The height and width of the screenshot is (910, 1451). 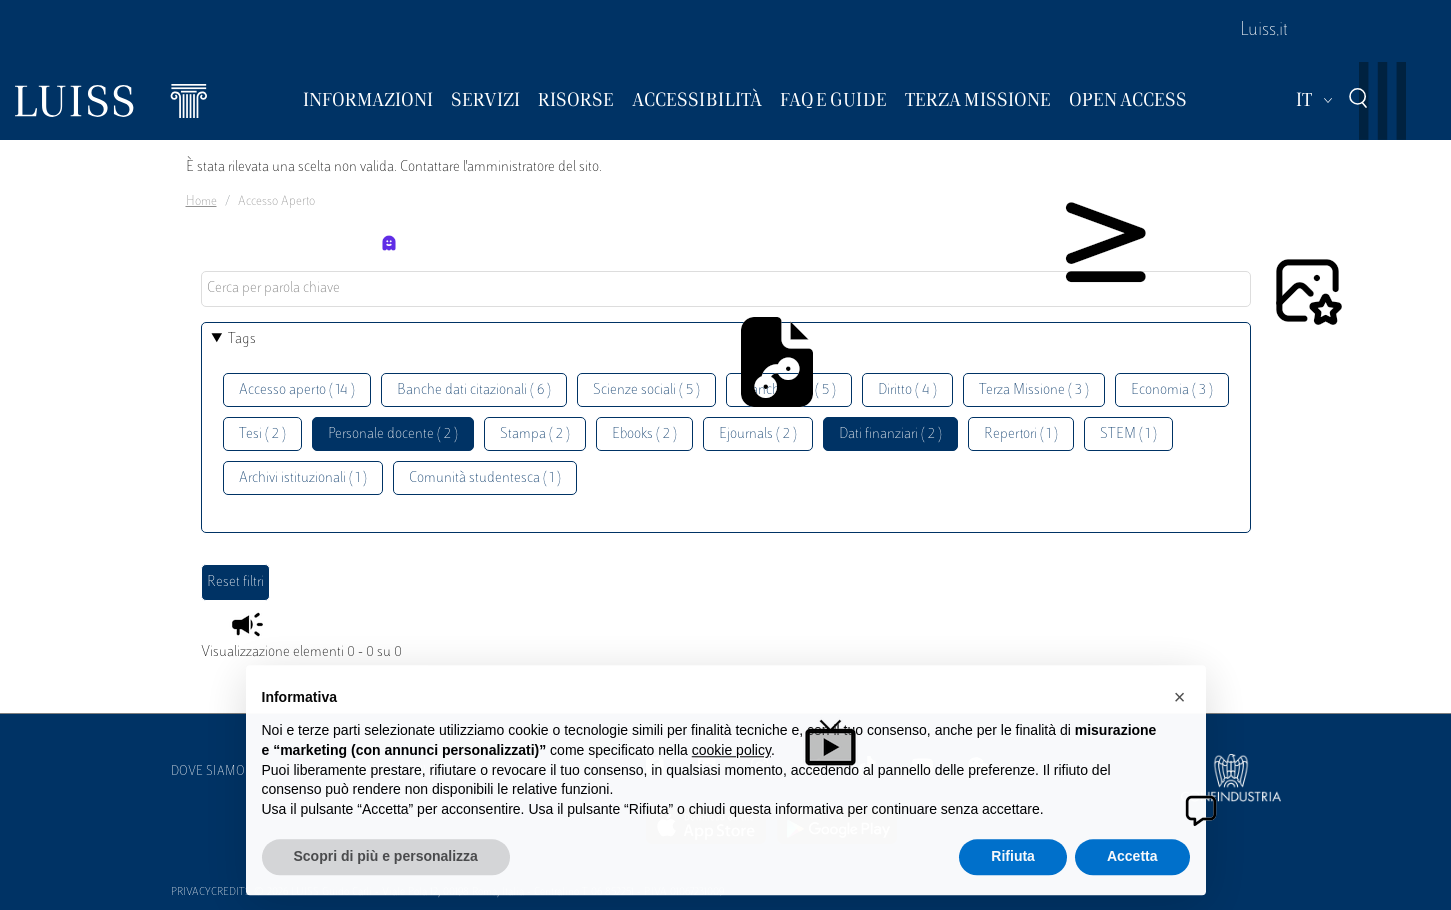 What do you see at coordinates (1307, 290) in the screenshot?
I see `add photo to favorites` at bounding box center [1307, 290].